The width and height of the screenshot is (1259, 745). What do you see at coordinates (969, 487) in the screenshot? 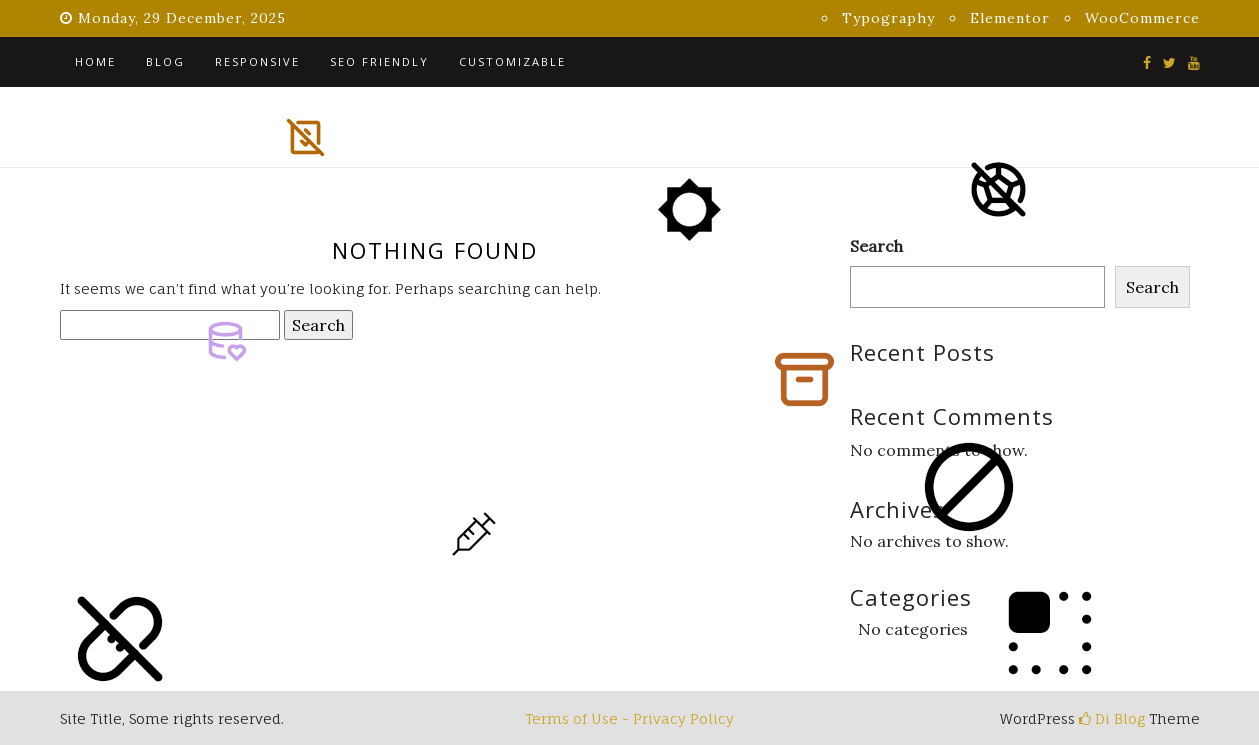
I see `cancel or abort current action` at bounding box center [969, 487].